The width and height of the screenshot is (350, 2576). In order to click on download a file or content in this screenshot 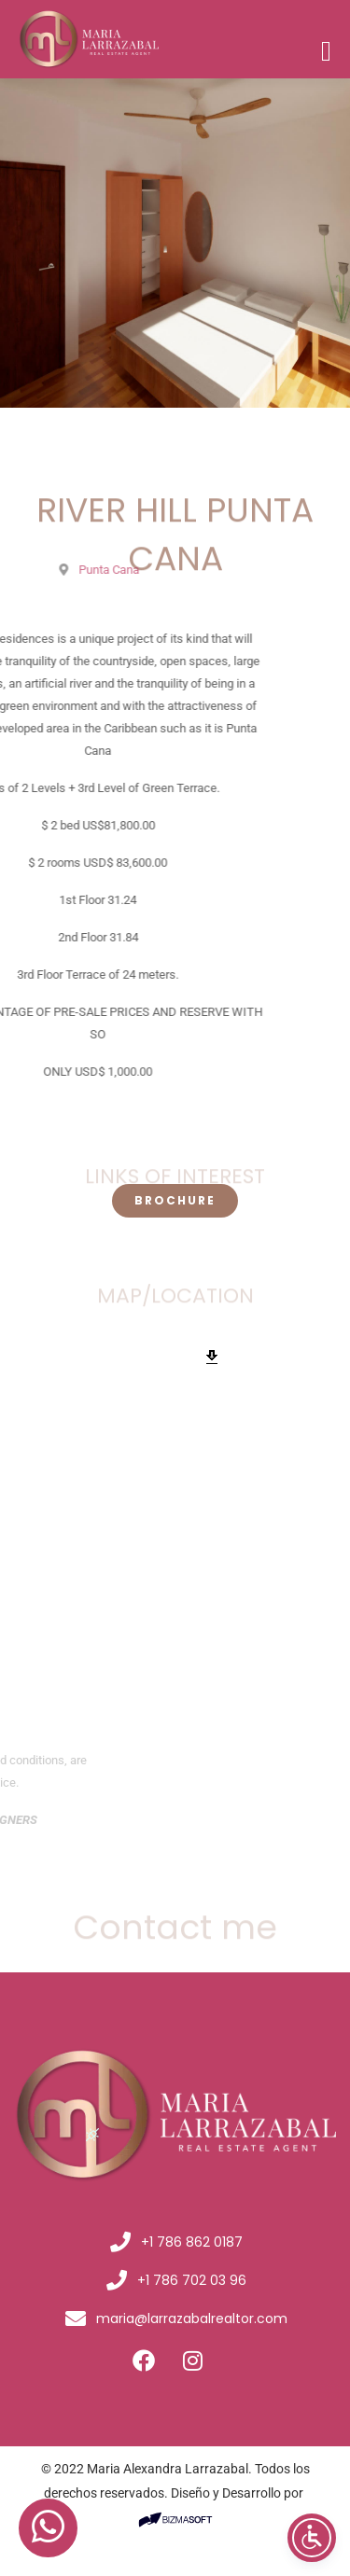, I will do `click(212, 1358)`.